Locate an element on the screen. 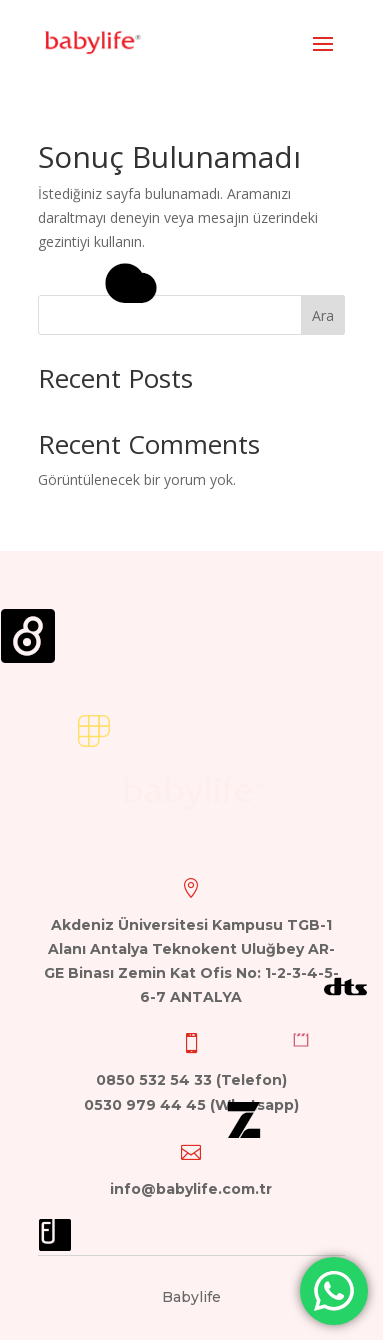 The image size is (383, 1340). open Polywork profile is located at coordinates (94, 731).